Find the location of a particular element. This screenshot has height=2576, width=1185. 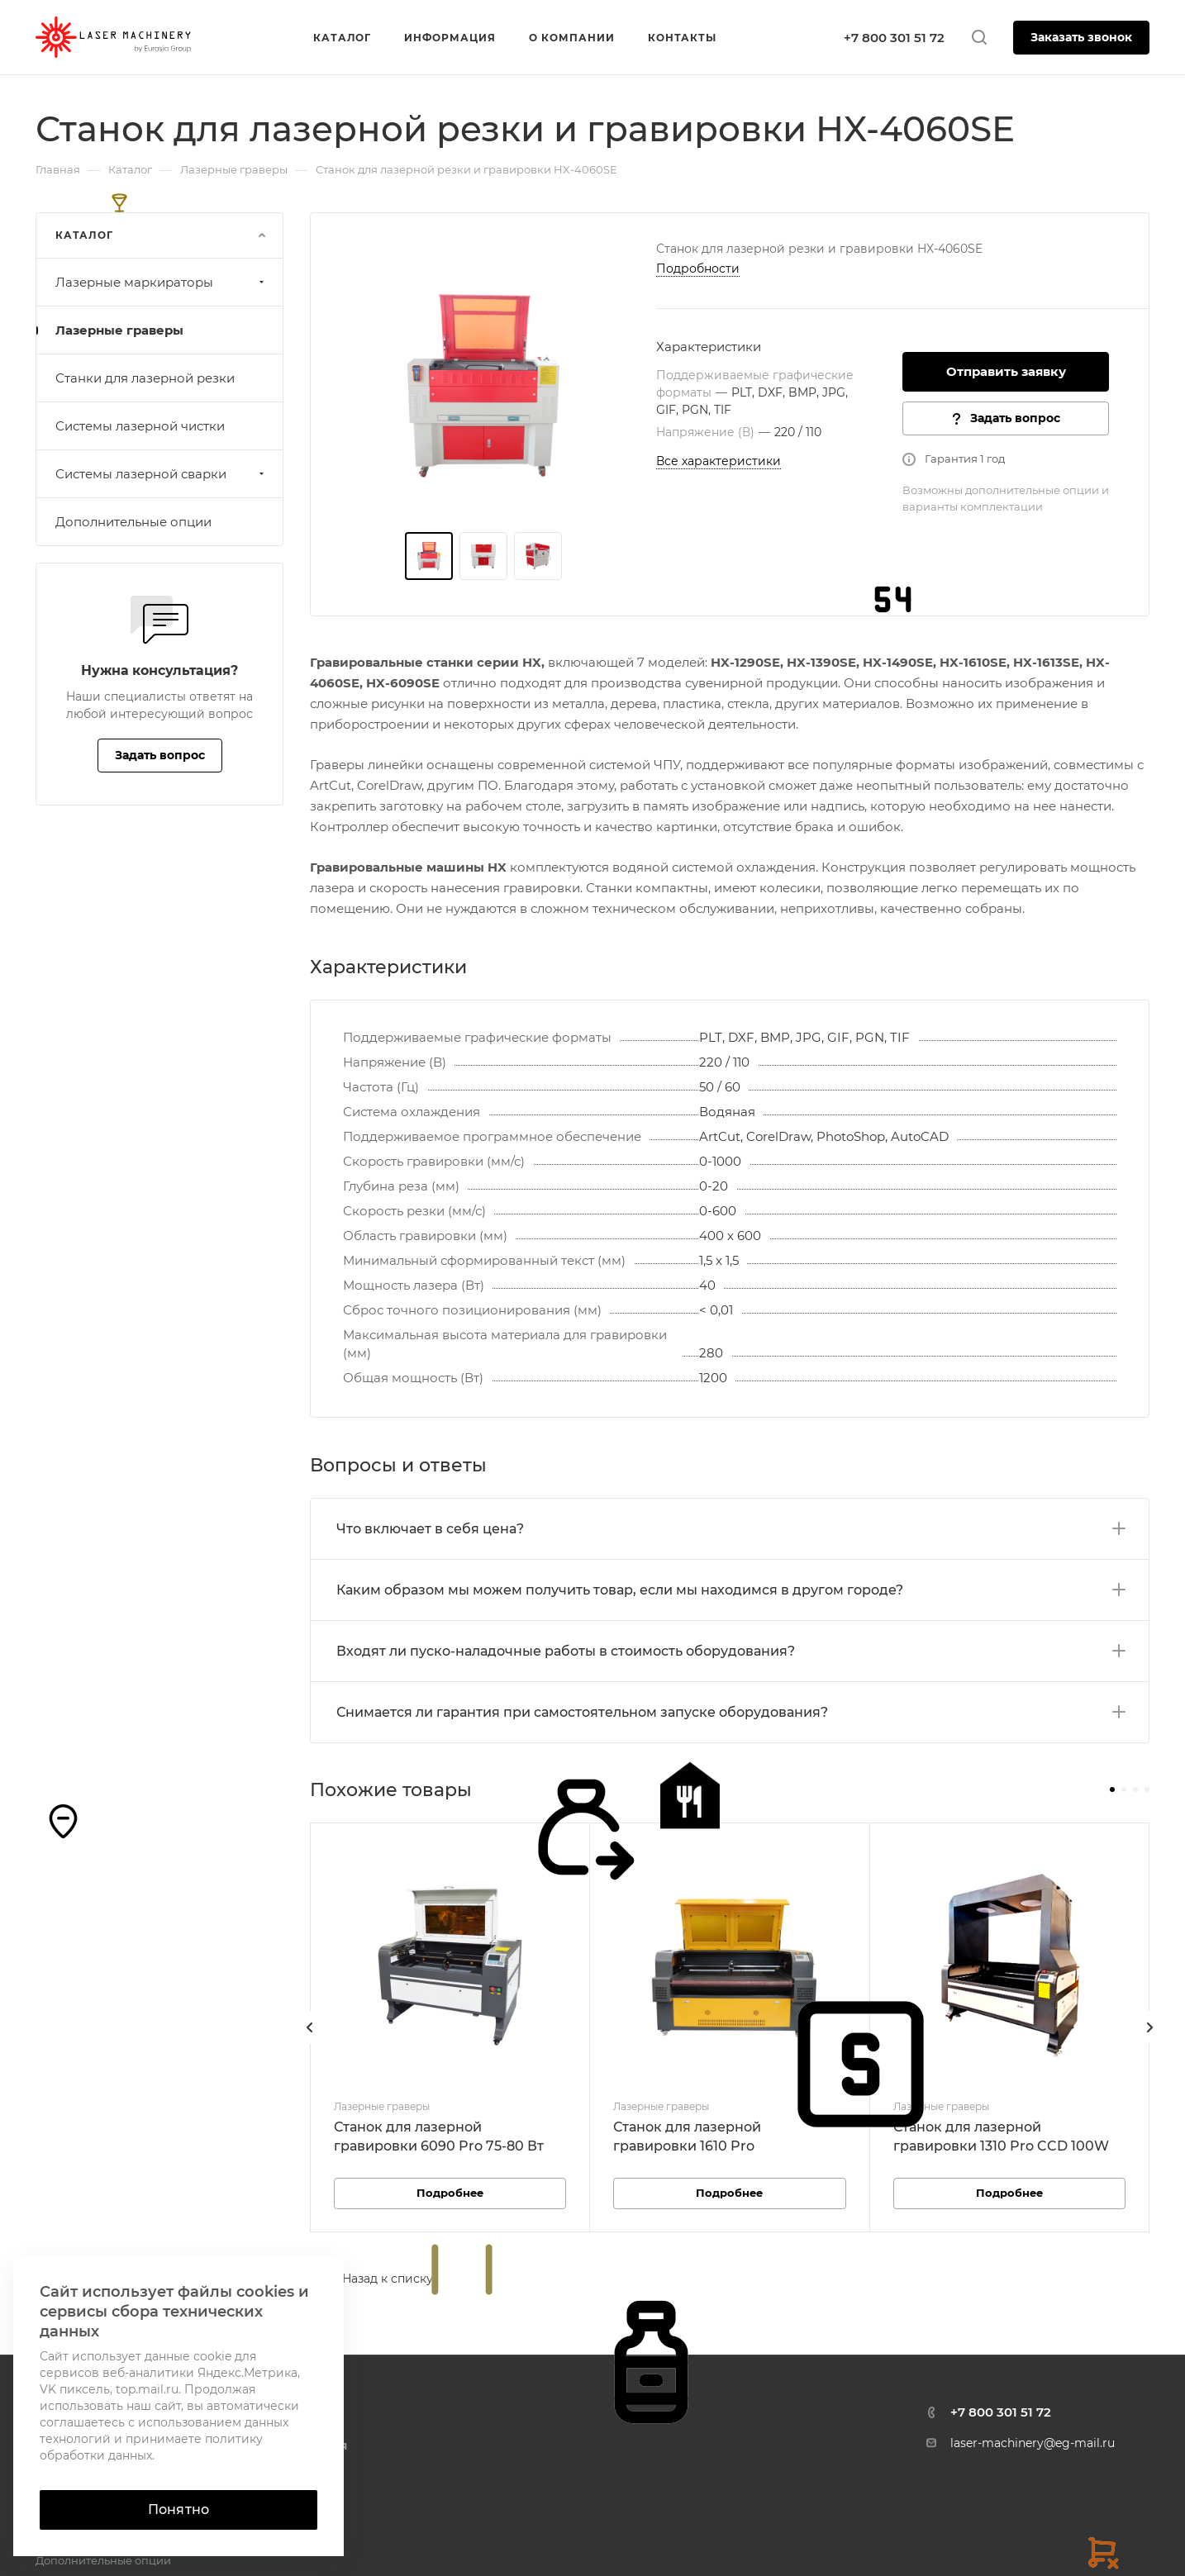

transfer funds to another account is located at coordinates (581, 1827).